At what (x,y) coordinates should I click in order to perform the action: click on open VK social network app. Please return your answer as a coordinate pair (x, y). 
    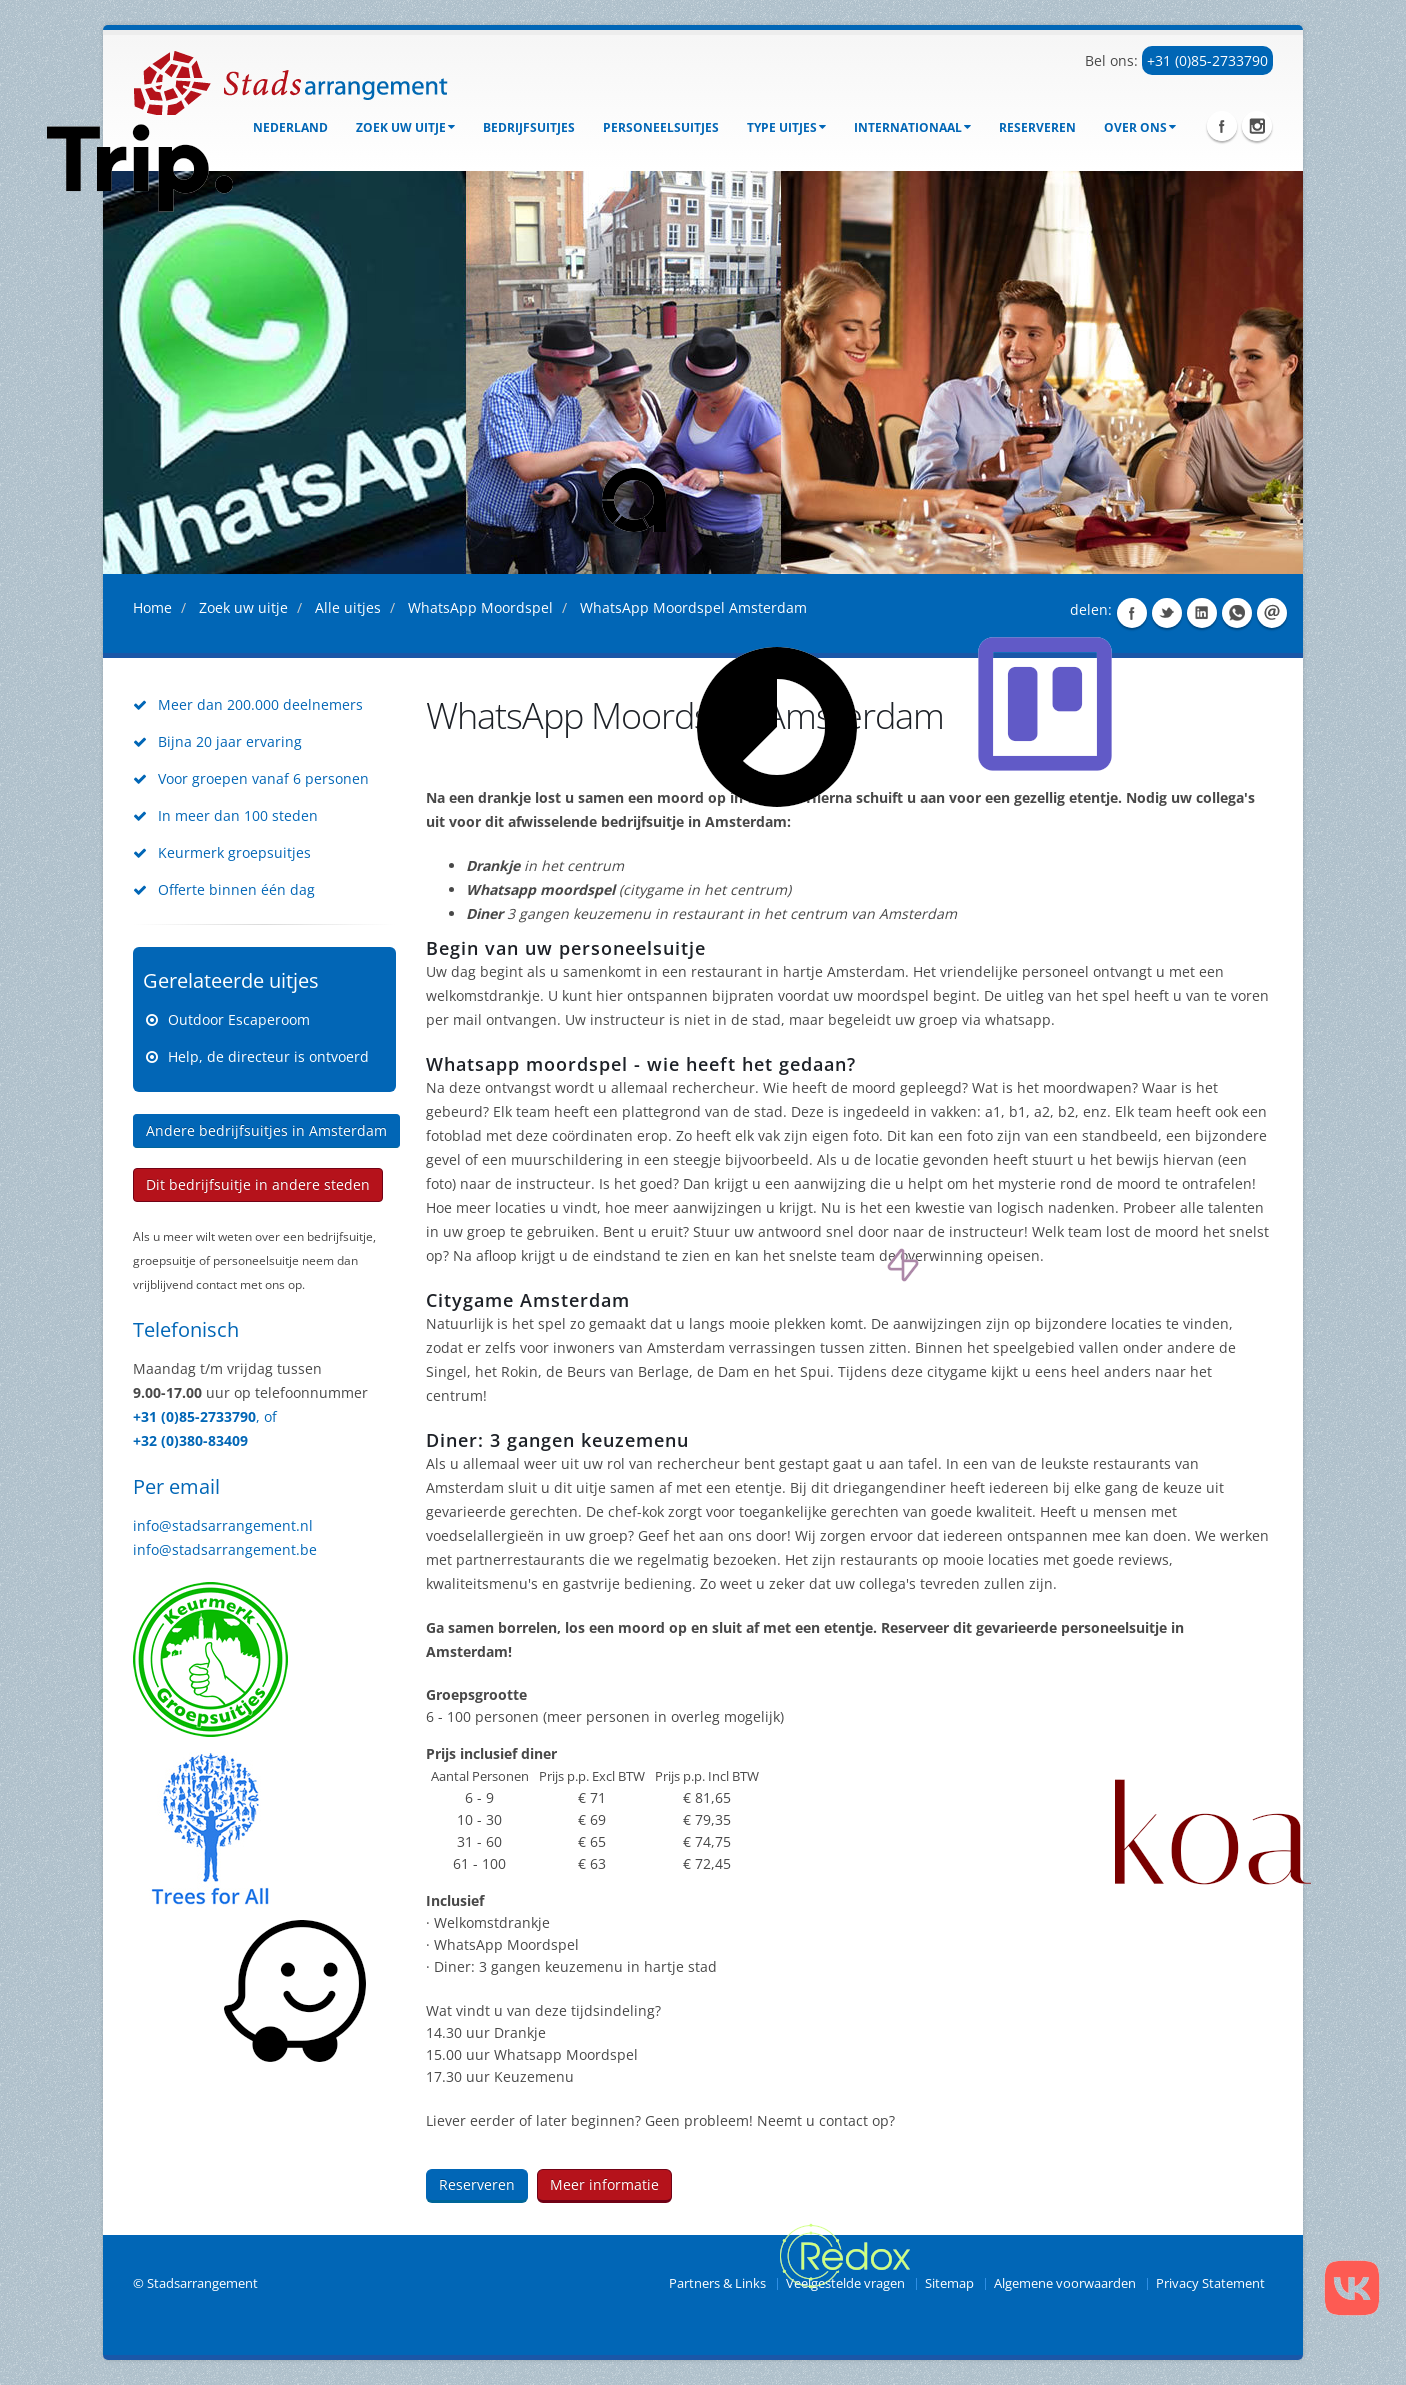
    Looking at the image, I should click on (1352, 2288).